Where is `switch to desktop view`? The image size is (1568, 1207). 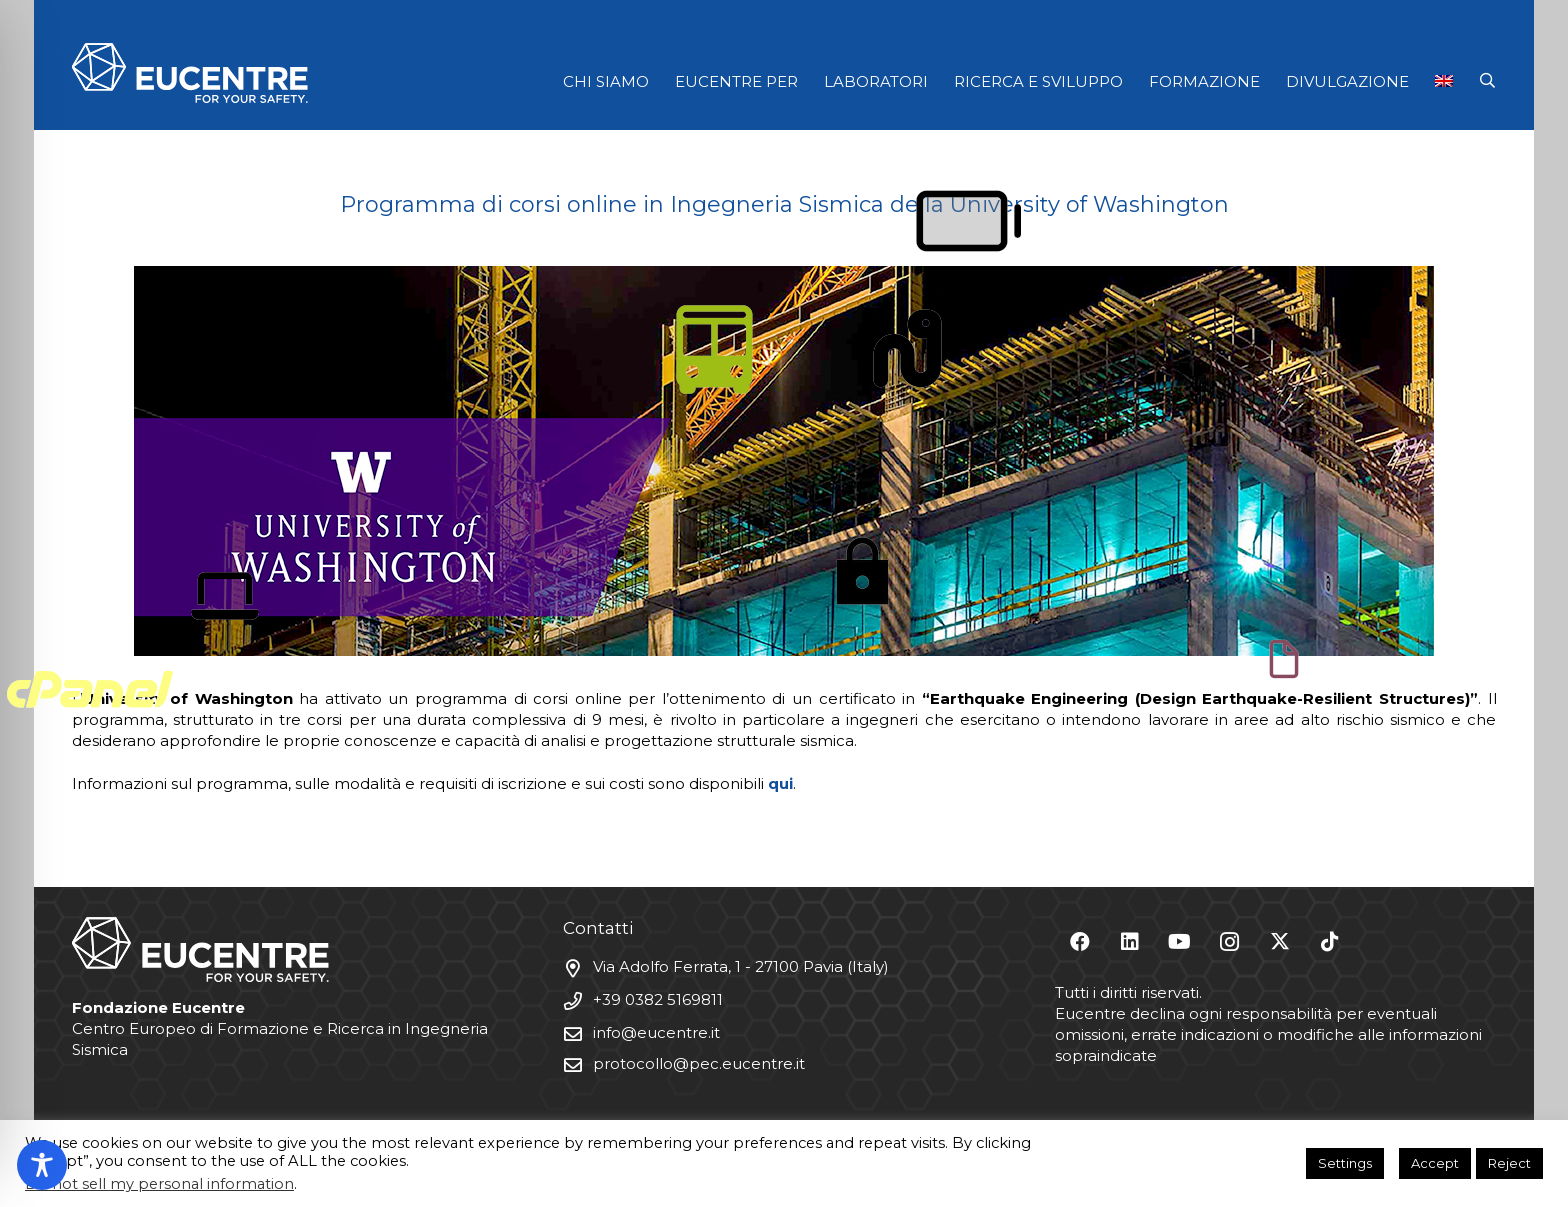 switch to desktop view is located at coordinates (225, 596).